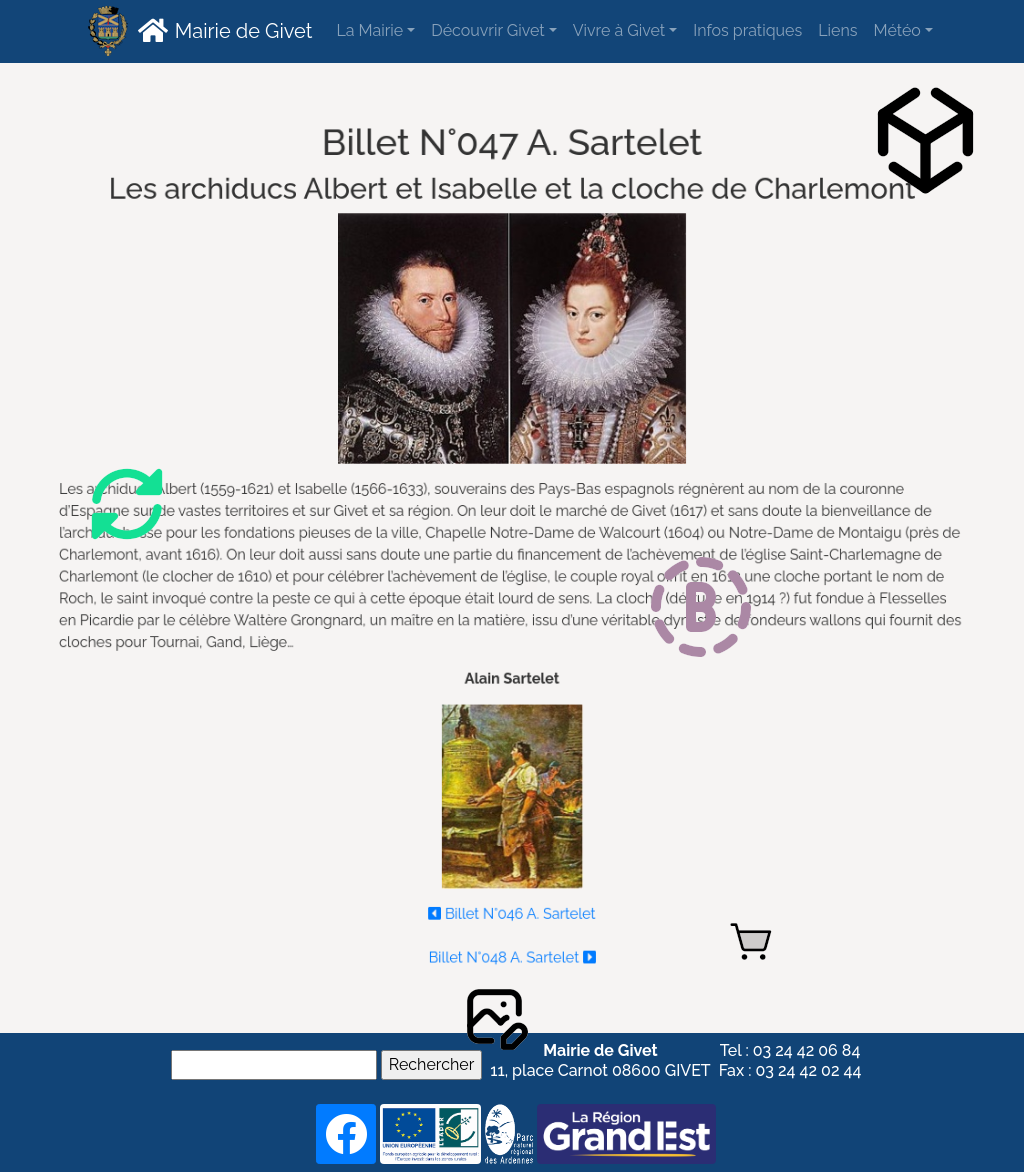 The height and width of the screenshot is (1172, 1024). I want to click on indicates a draft or pending bold formatting option, so click(701, 607).